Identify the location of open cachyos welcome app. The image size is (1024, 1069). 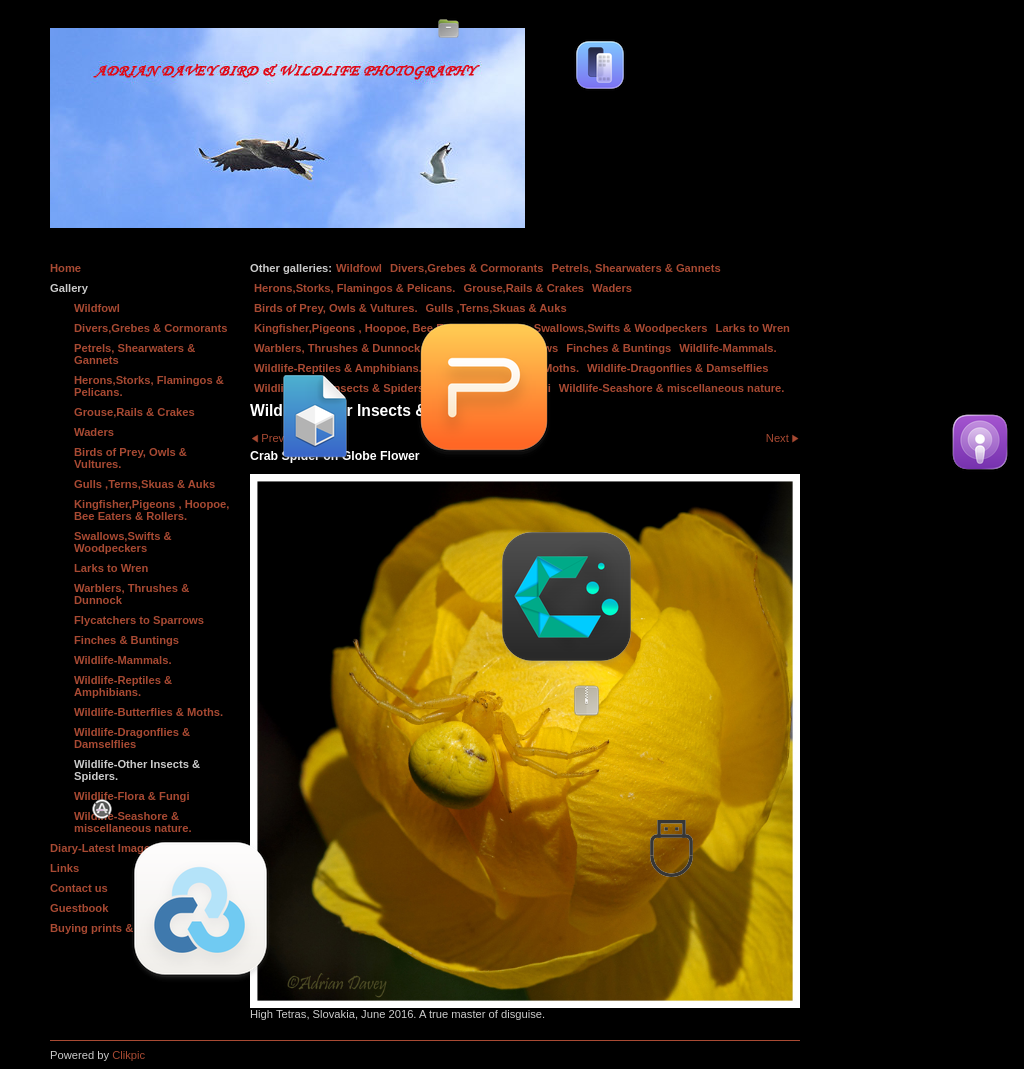
(566, 596).